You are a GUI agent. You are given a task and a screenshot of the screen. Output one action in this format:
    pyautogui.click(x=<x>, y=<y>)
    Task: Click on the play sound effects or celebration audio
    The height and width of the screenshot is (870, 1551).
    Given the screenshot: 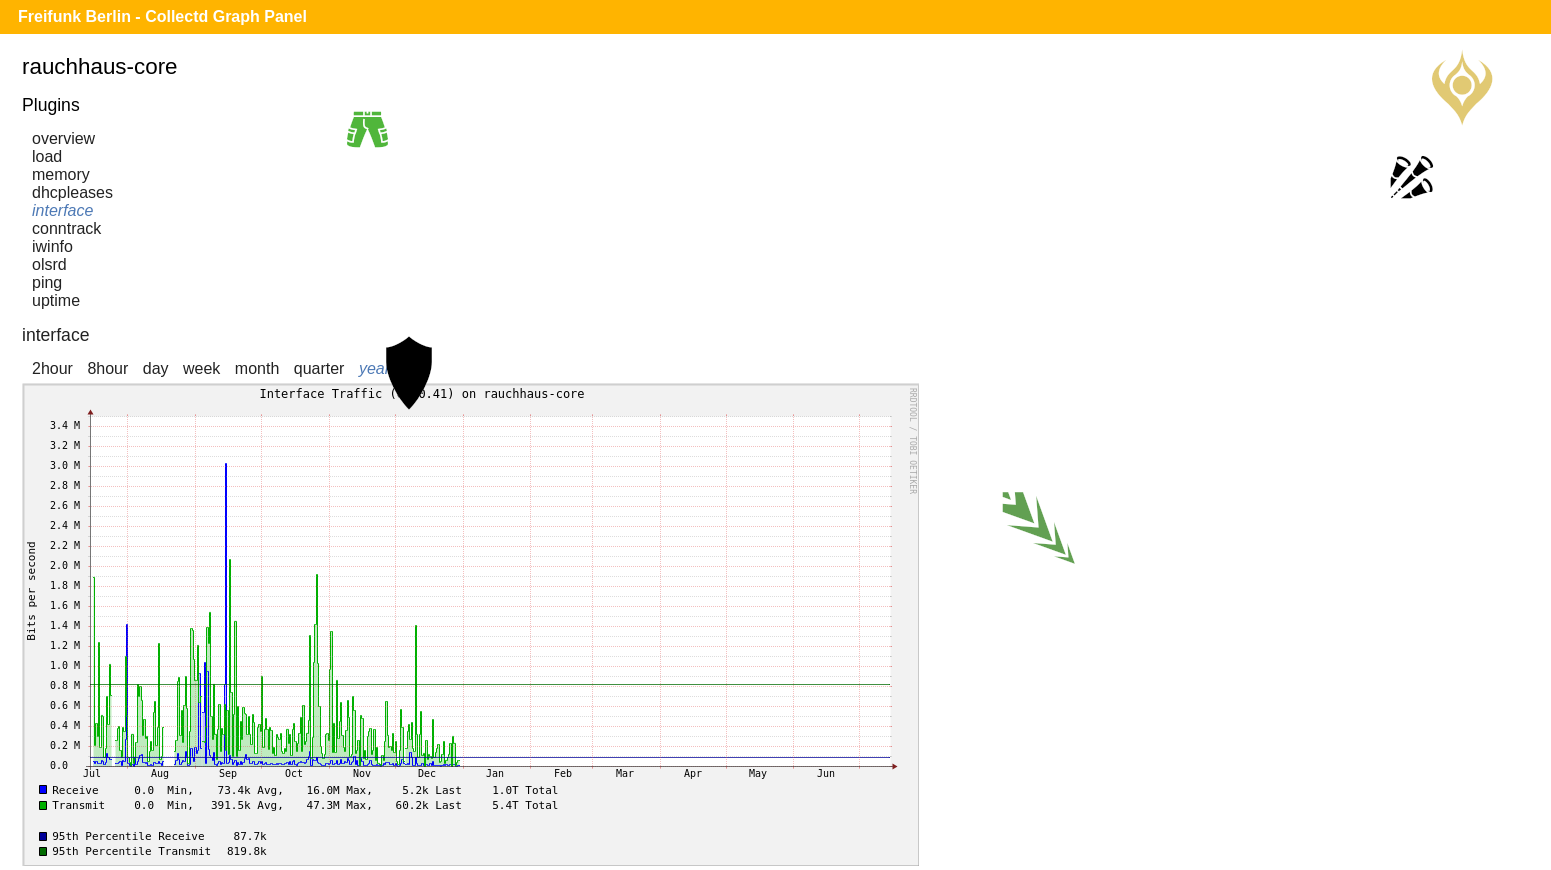 What is the action you would take?
    pyautogui.click(x=1412, y=177)
    